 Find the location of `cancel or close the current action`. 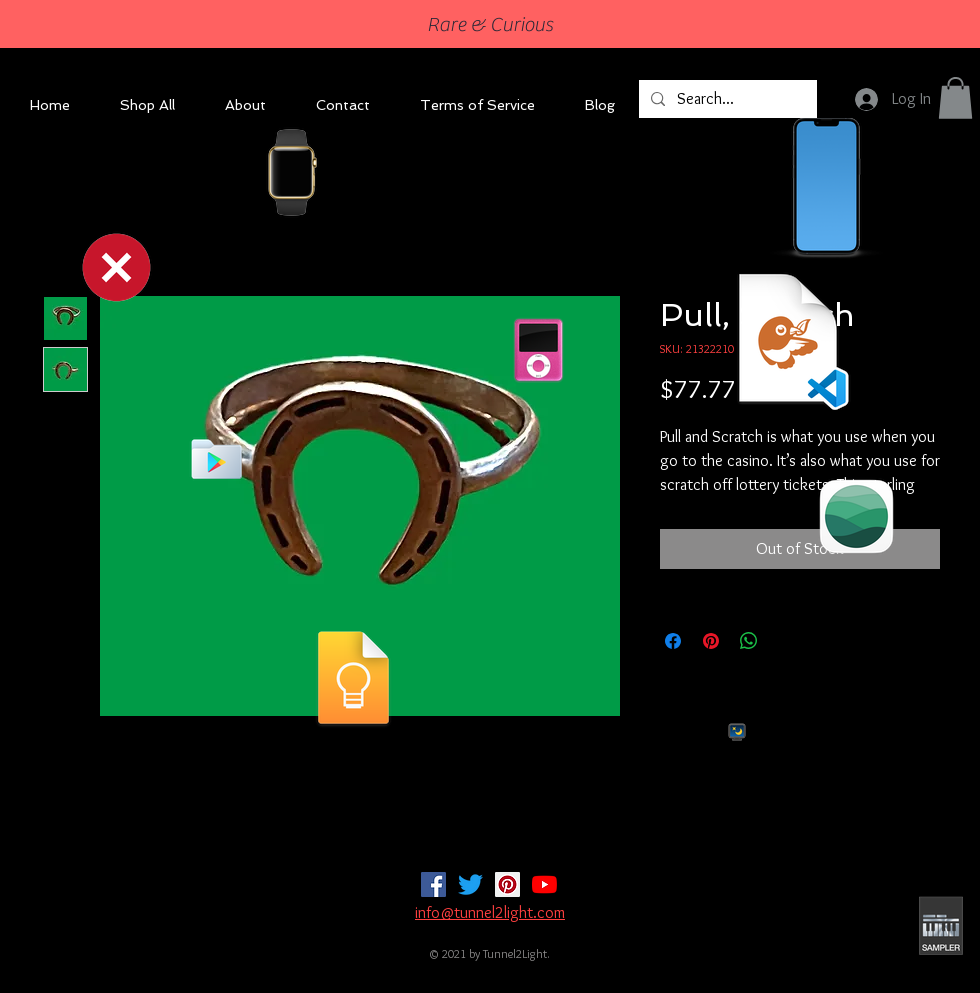

cancel or close the current action is located at coordinates (116, 267).